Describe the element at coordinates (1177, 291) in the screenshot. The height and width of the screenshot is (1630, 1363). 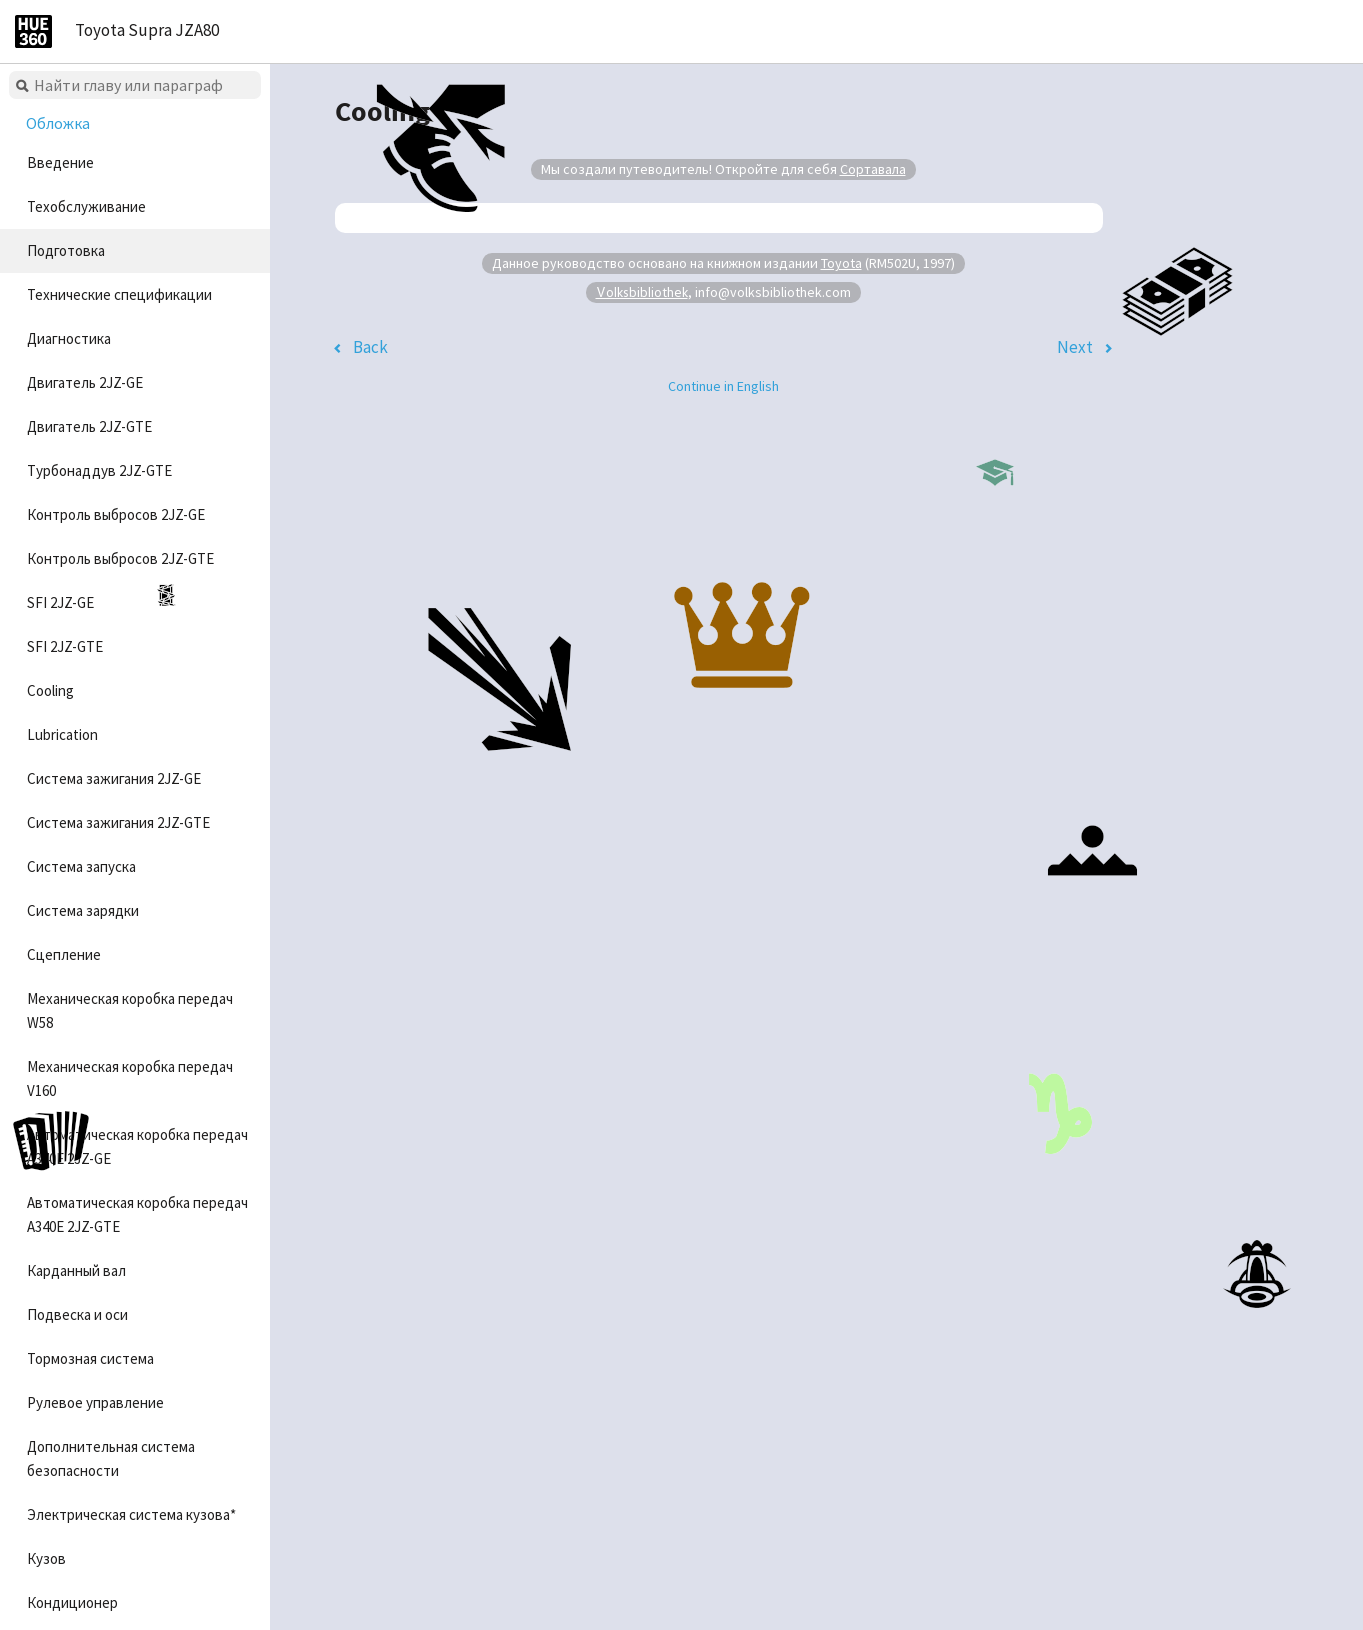
I see `view your wallet or account balance` at that location.